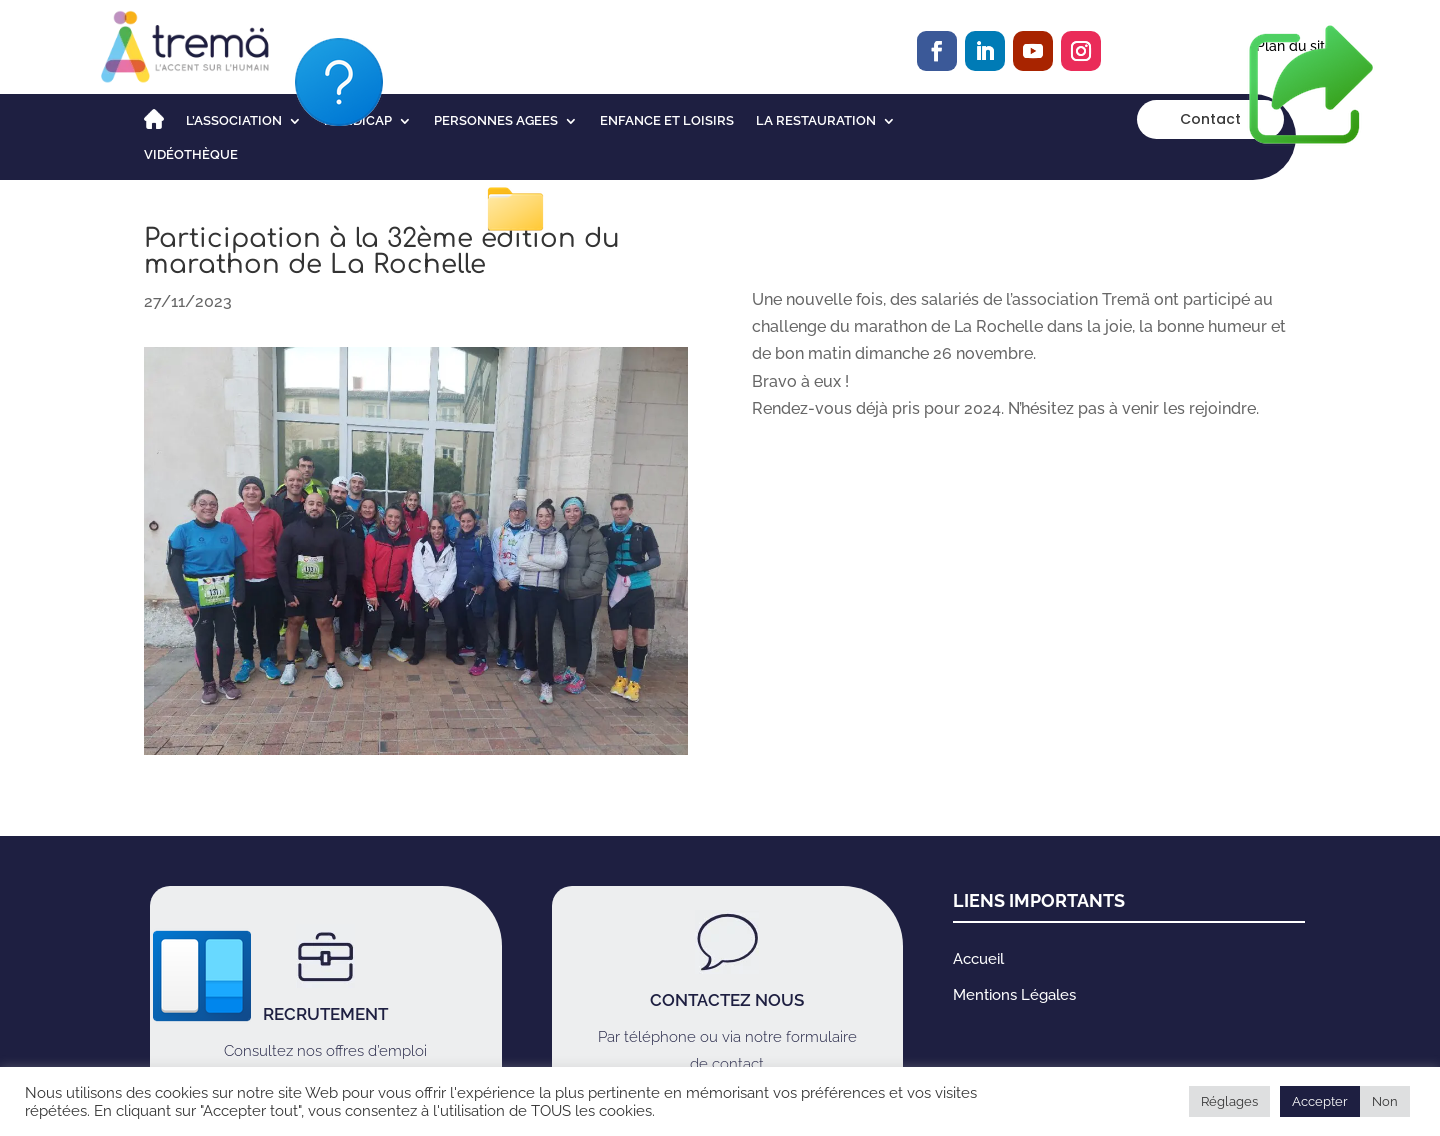  I want to click on open folder to view contents, so click(515, 210).